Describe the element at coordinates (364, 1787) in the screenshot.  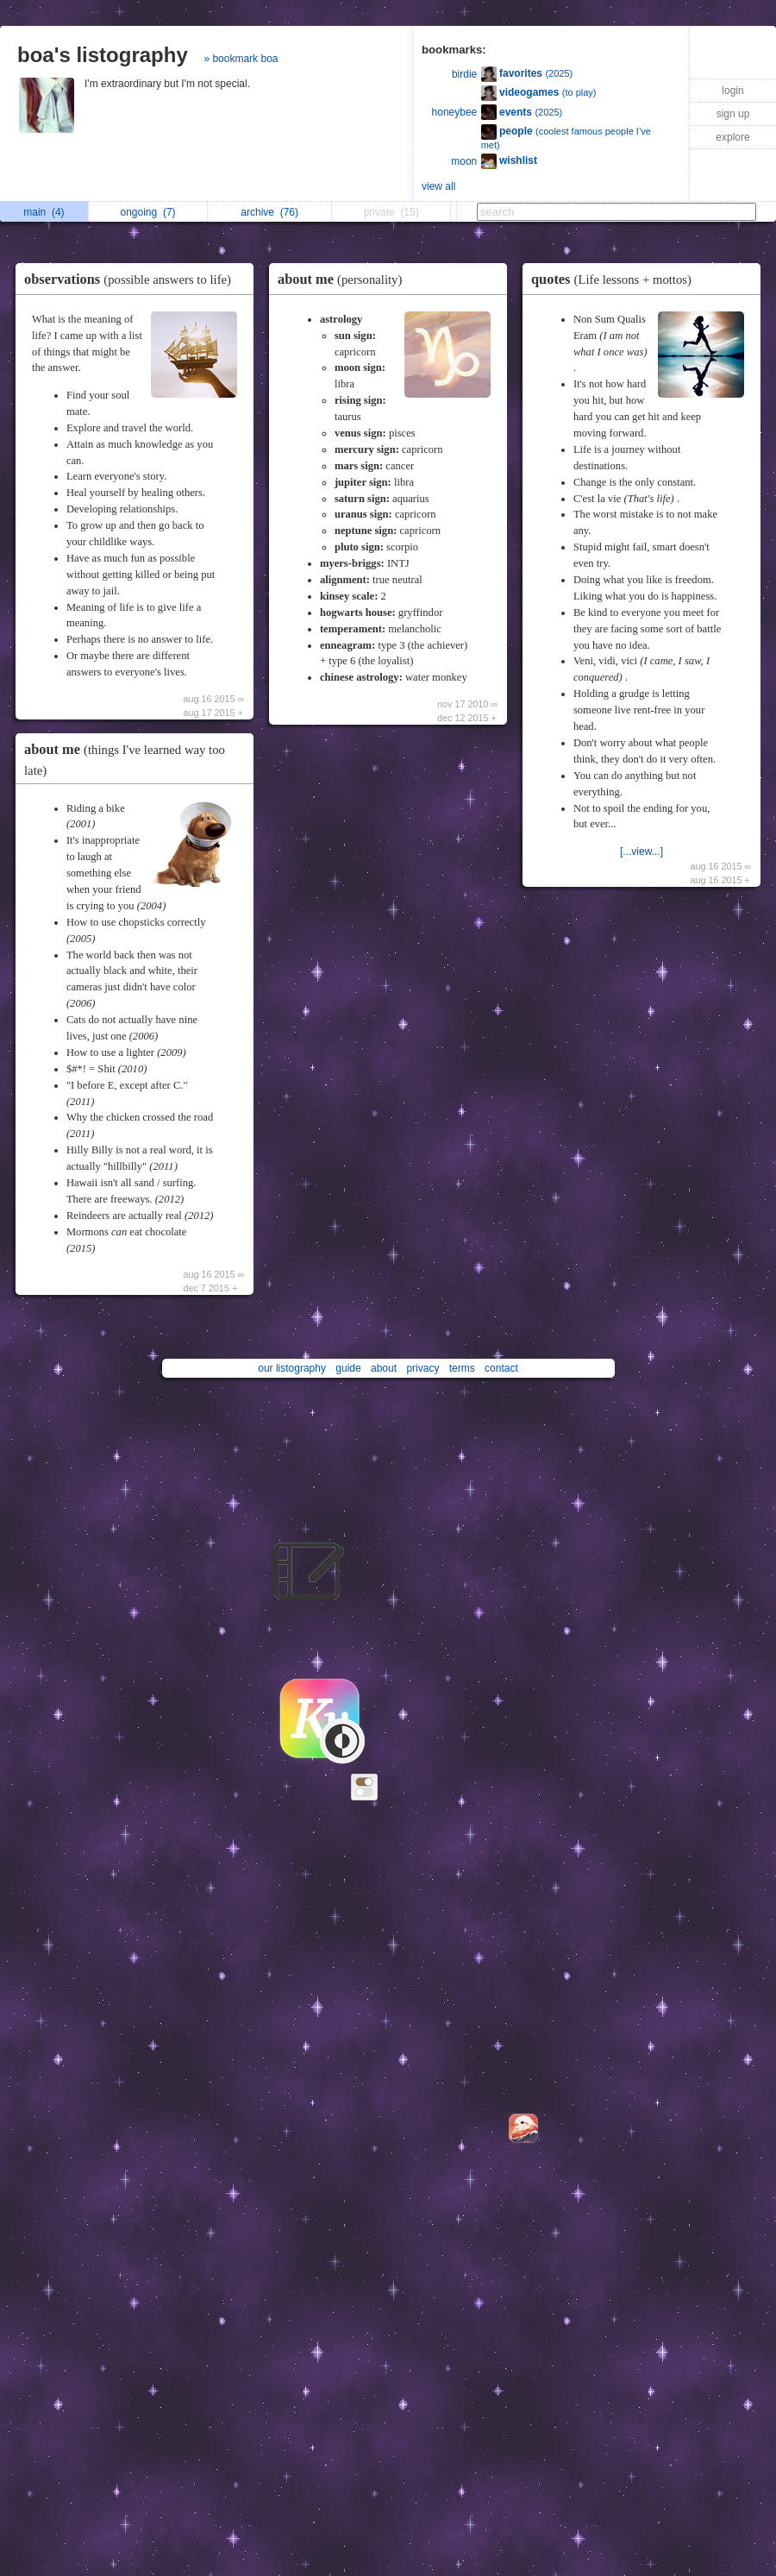
I see `open system tweaks or settings customization` at that location.